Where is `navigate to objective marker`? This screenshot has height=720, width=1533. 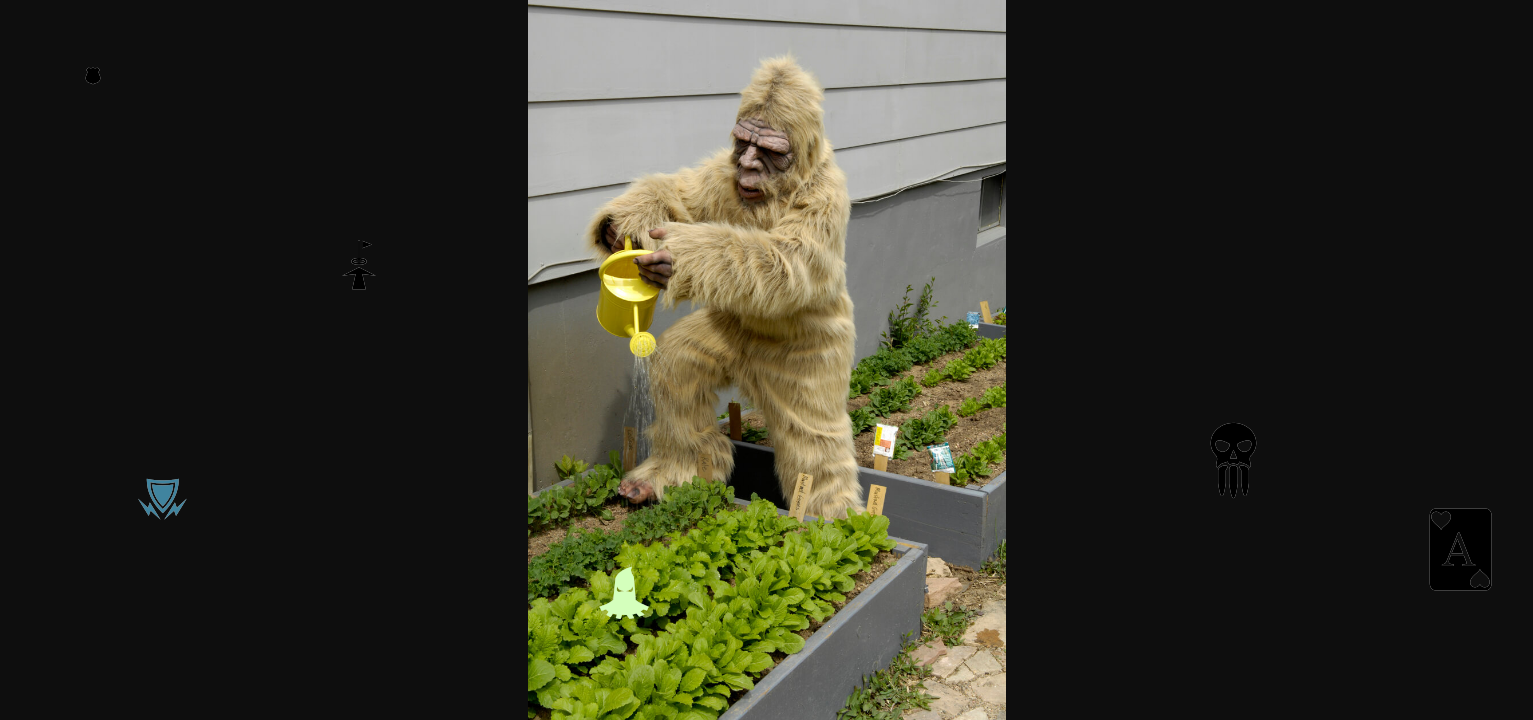 navigate to objective marker is located at coordinates (359, 265).